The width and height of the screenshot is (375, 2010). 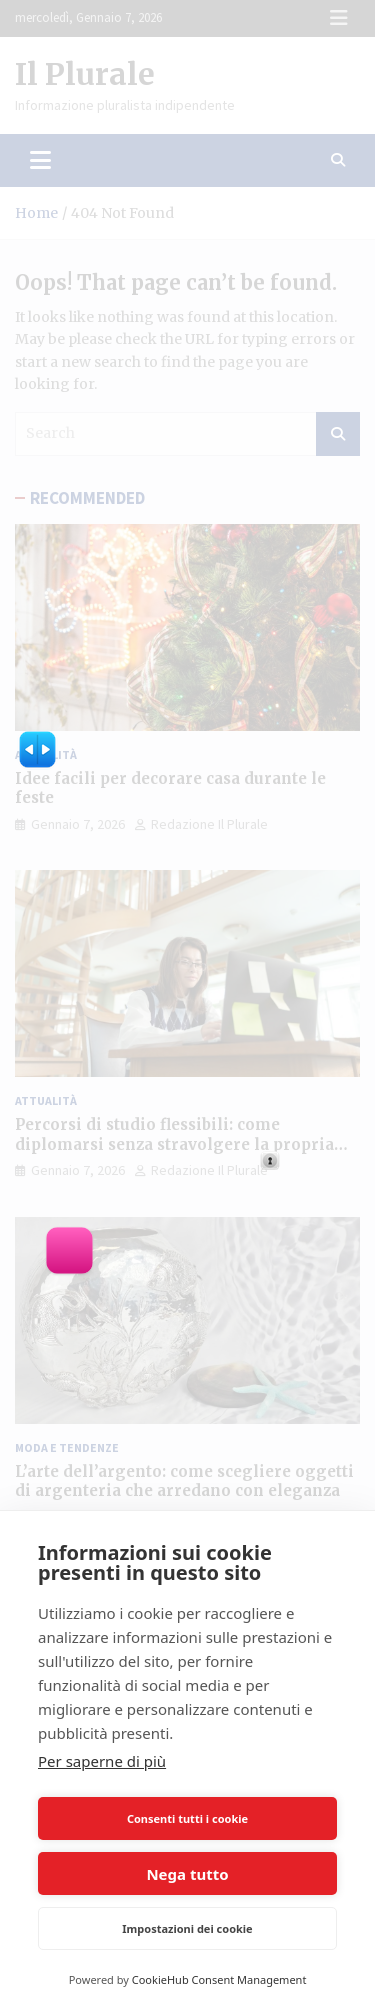 I want to click on xfce panel separator settings, so click(x=37, y=749).